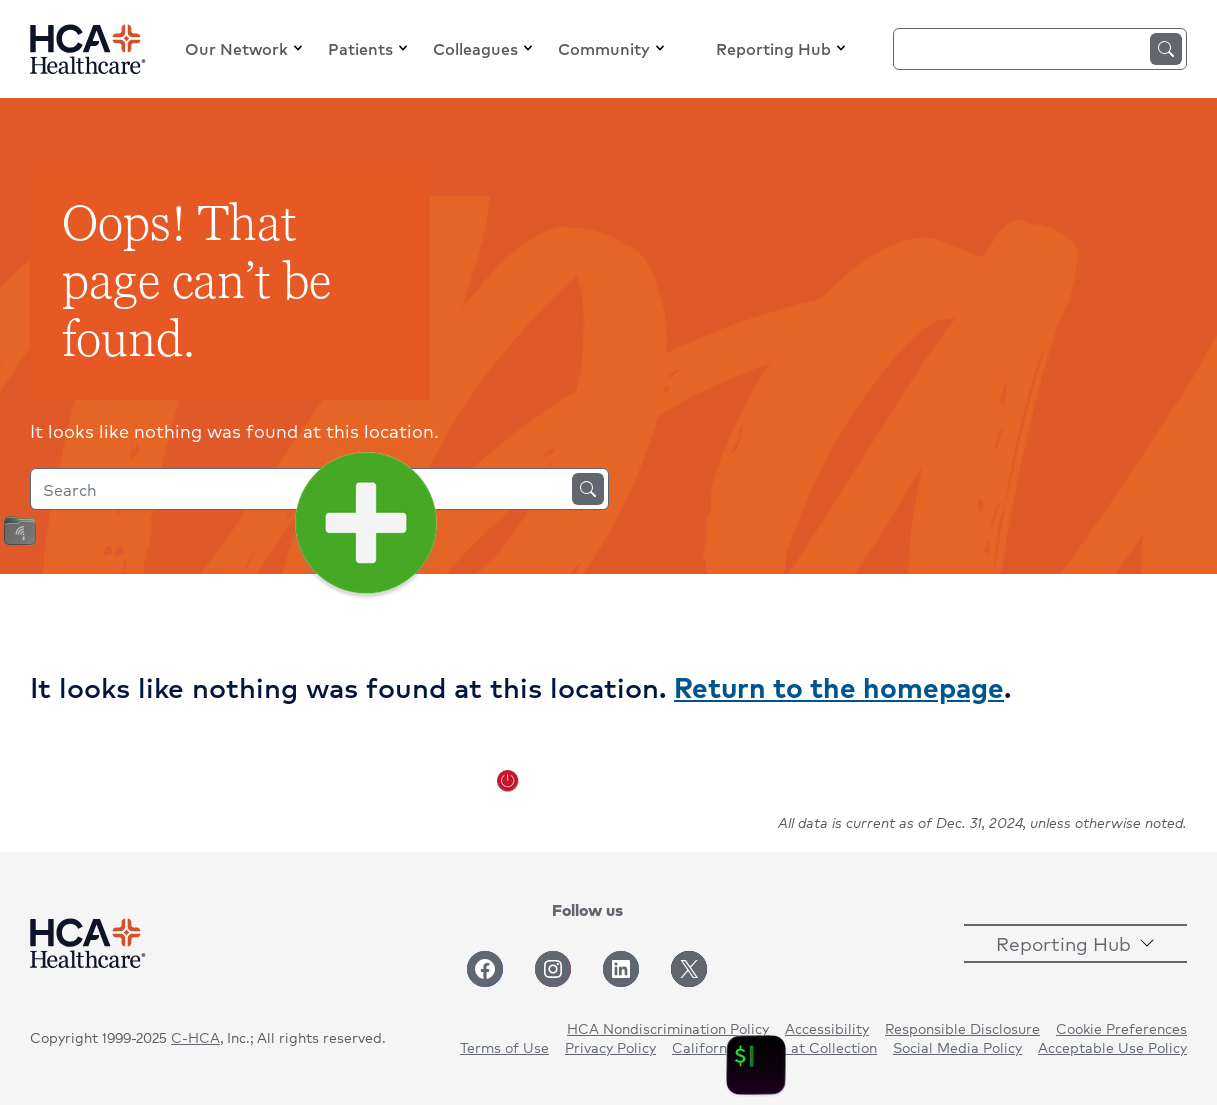 The image size is (1217, 1105). What do you see at coordinates (508, 781) in the screenshot?
I see `shut down the system` at bounding box center [508, 781].